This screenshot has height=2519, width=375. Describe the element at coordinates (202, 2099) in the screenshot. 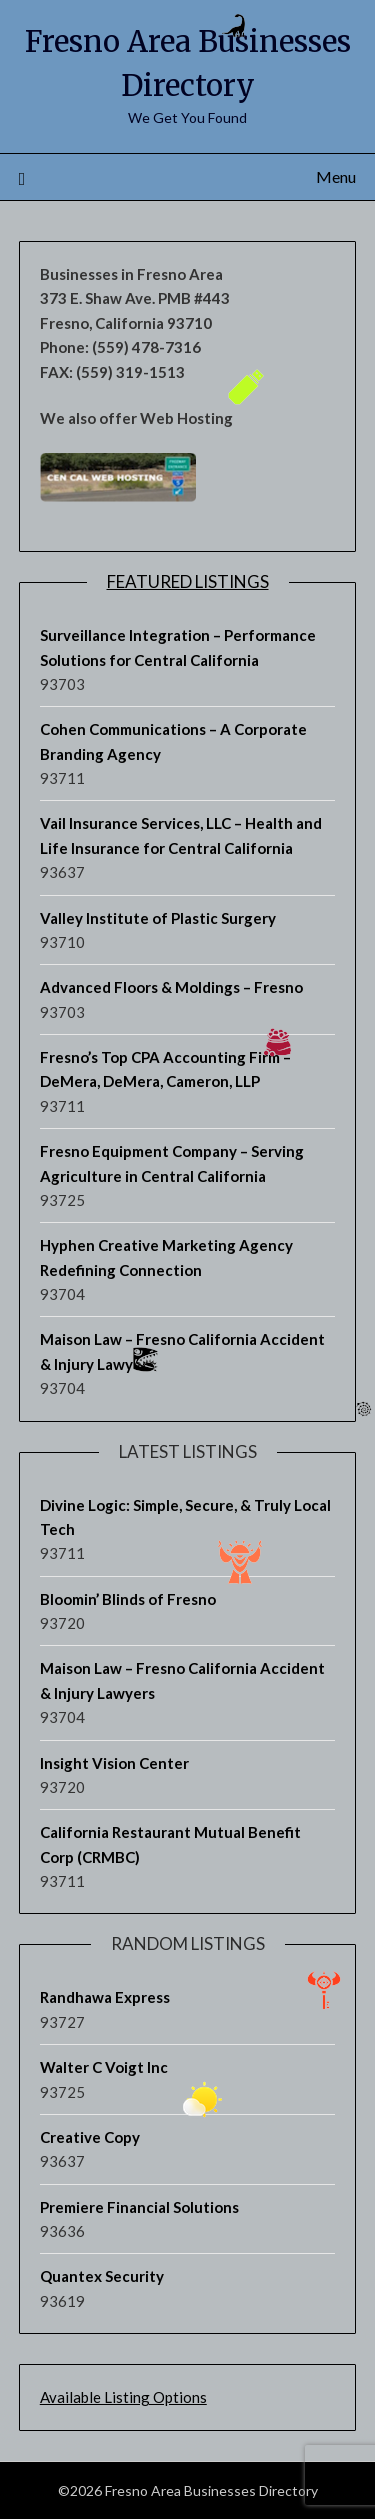

I see `indicates partly cloudy weather conditions` at that location.